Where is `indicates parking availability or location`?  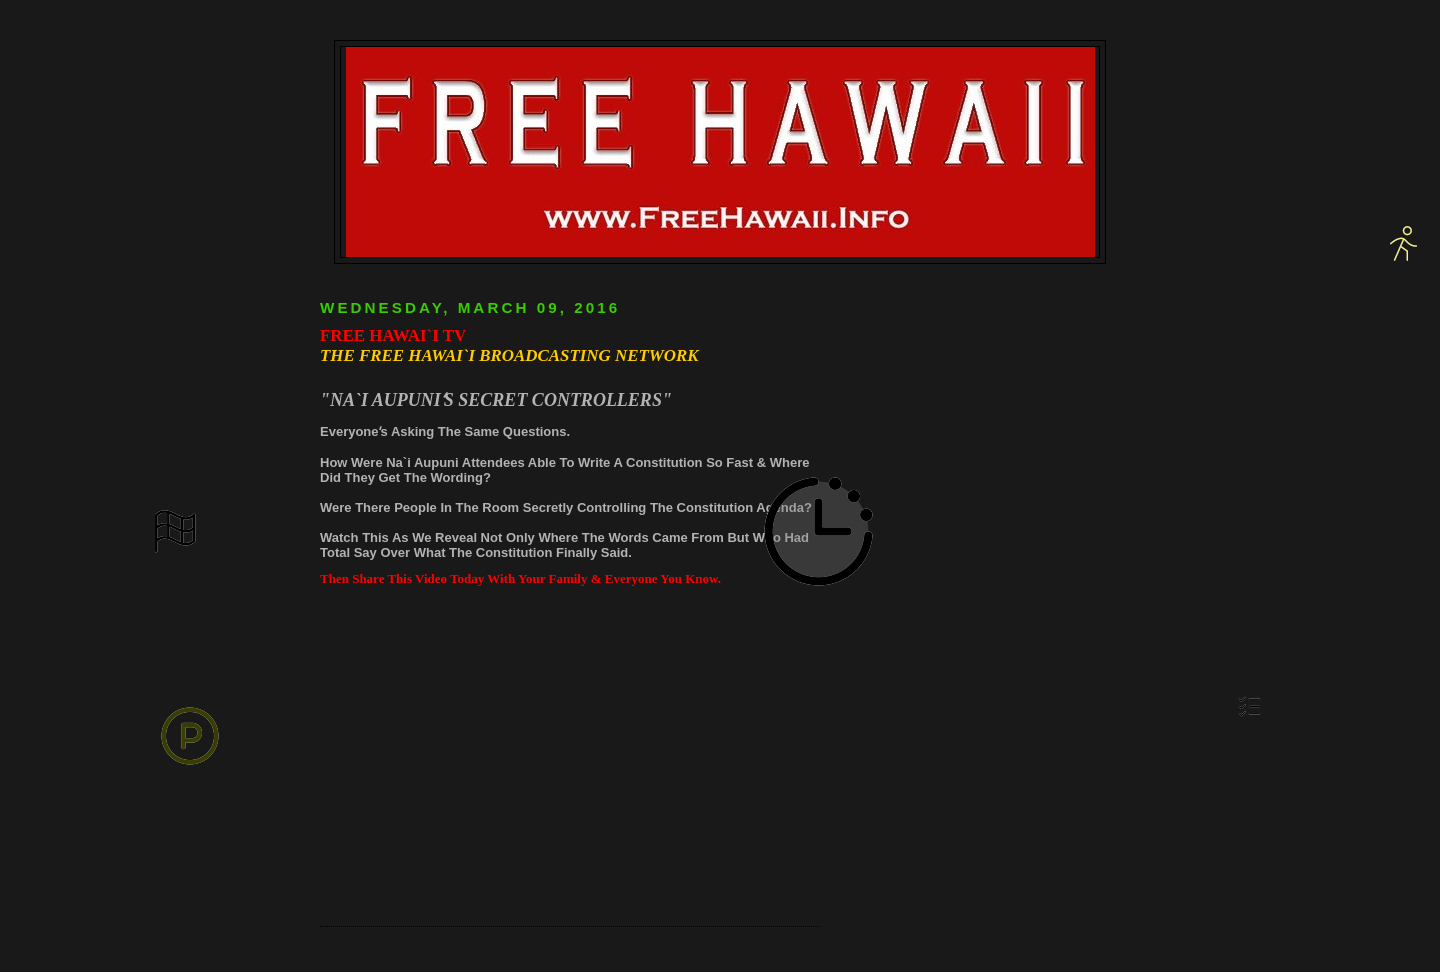
indicates parking availability or location is located at coordinates (190, 736).